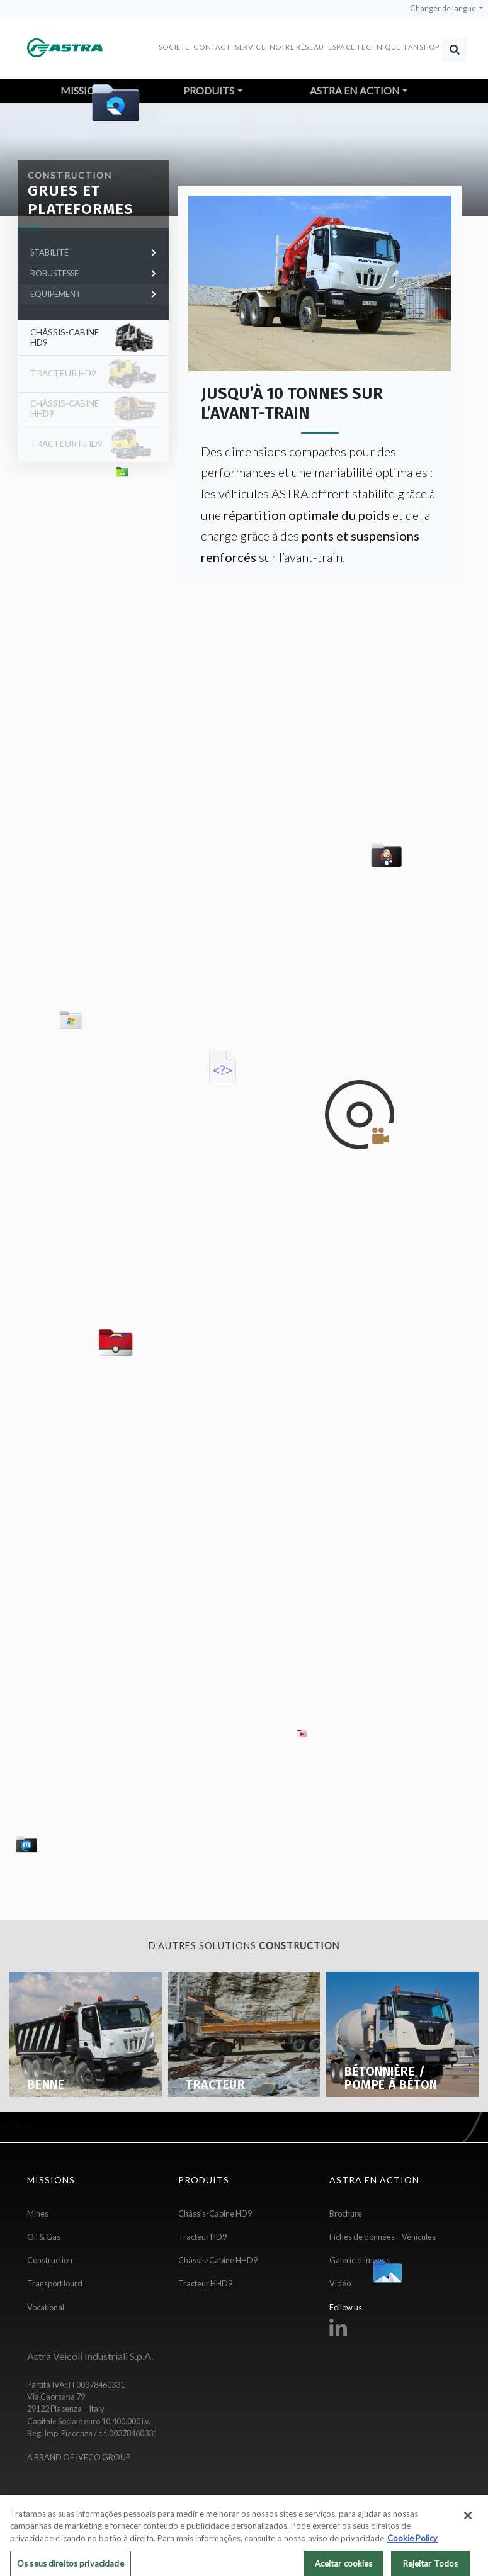 Image resolution: width=488 pixels, height=2576 pixels. Describe the element at coordinates (387, 2272) in the screenshot. I see `open folder containing landscape or mountain photos` at that location.